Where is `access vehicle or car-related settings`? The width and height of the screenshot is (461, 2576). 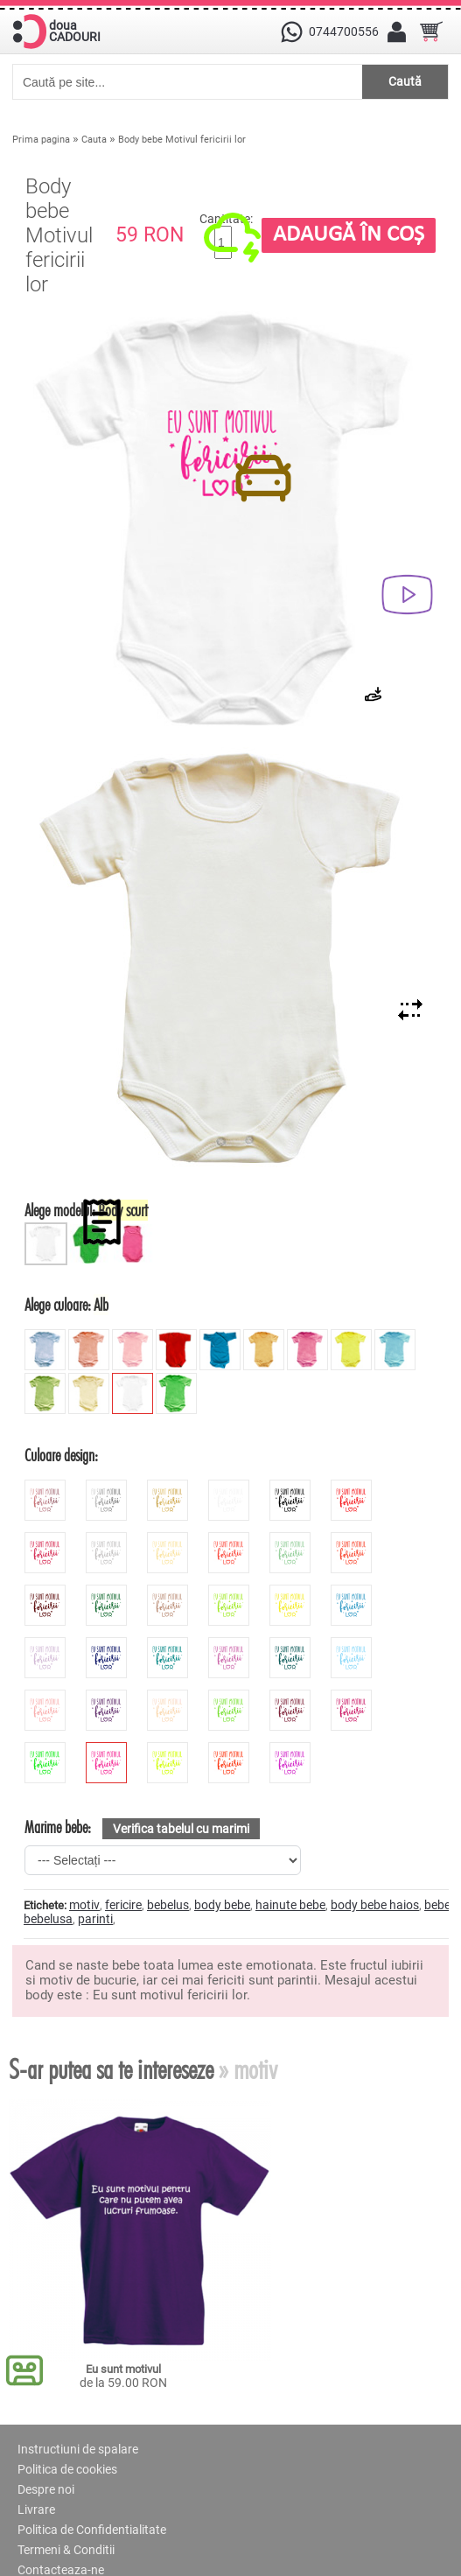
access vehicle or car-related settings is located at coordinates (263, 477).